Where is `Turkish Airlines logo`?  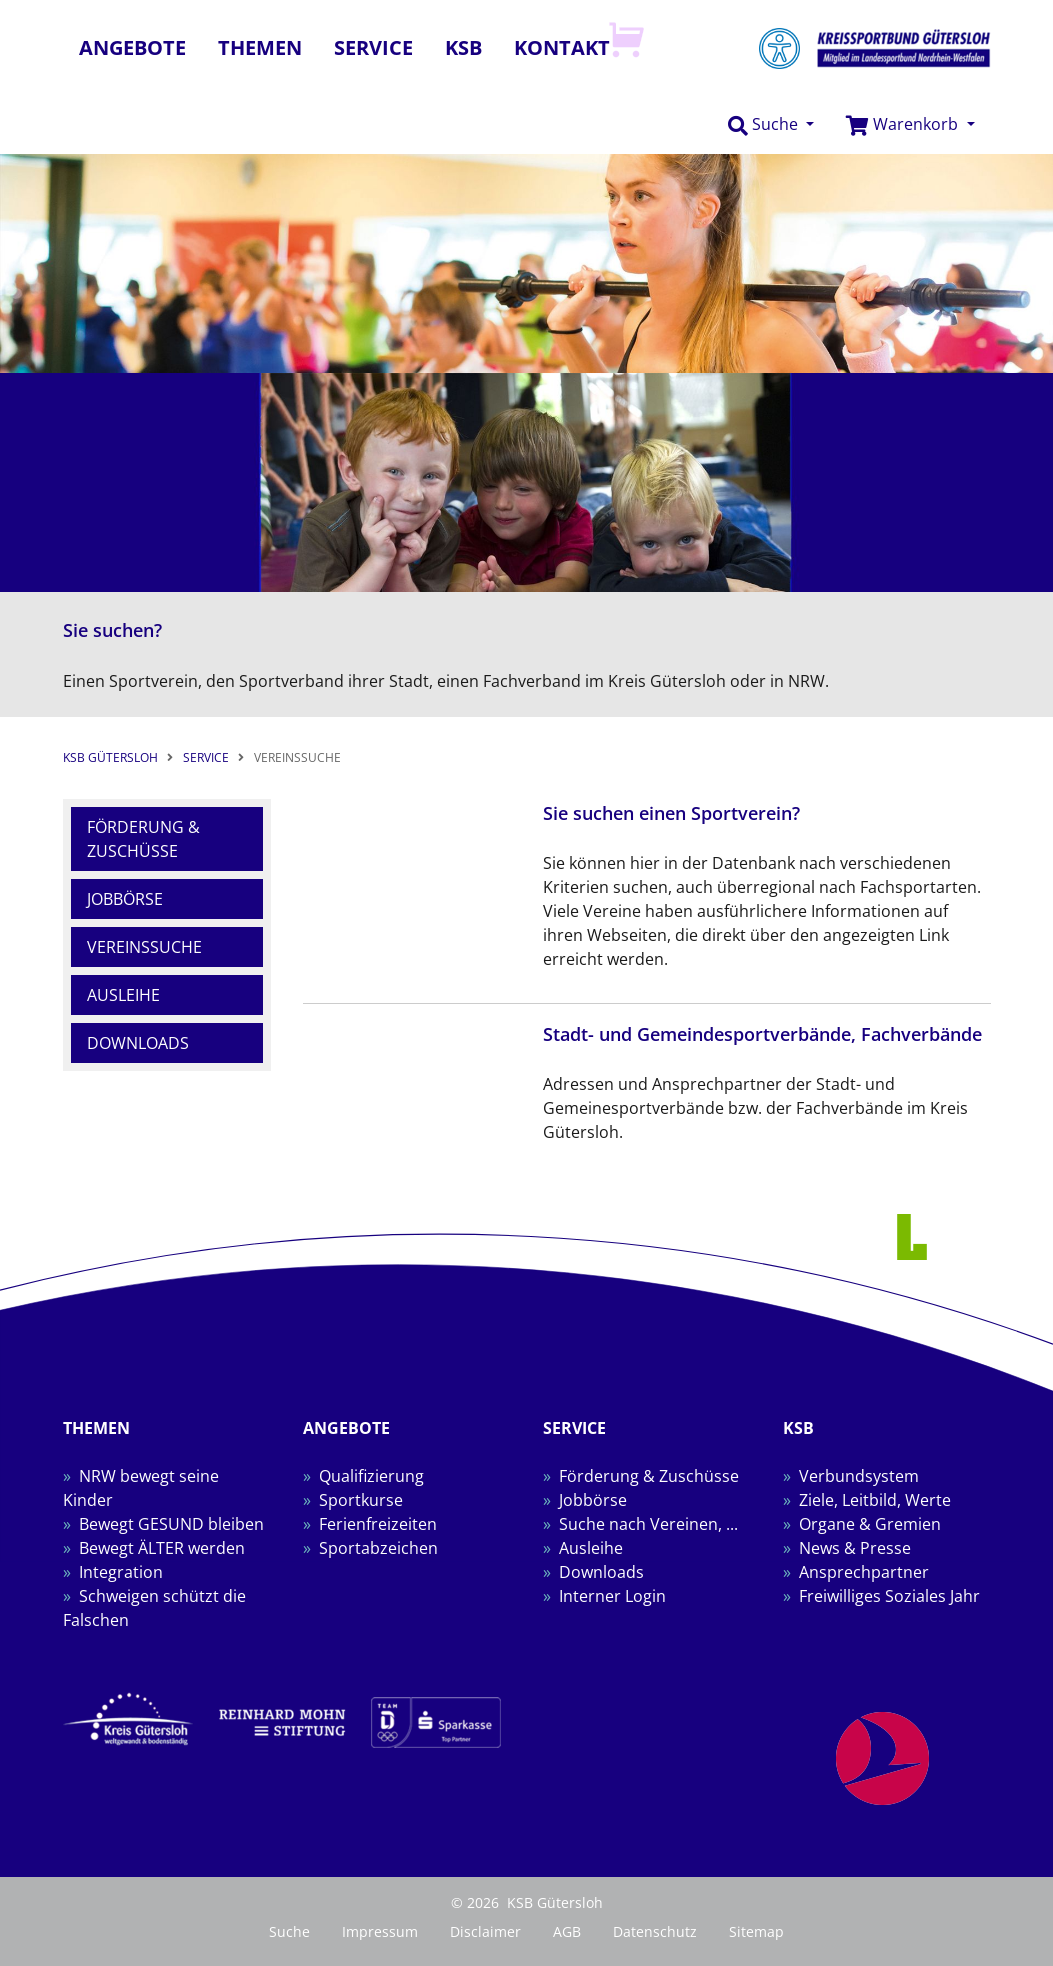 Turkish Airlines logo is located at coordinates (882, 1758).